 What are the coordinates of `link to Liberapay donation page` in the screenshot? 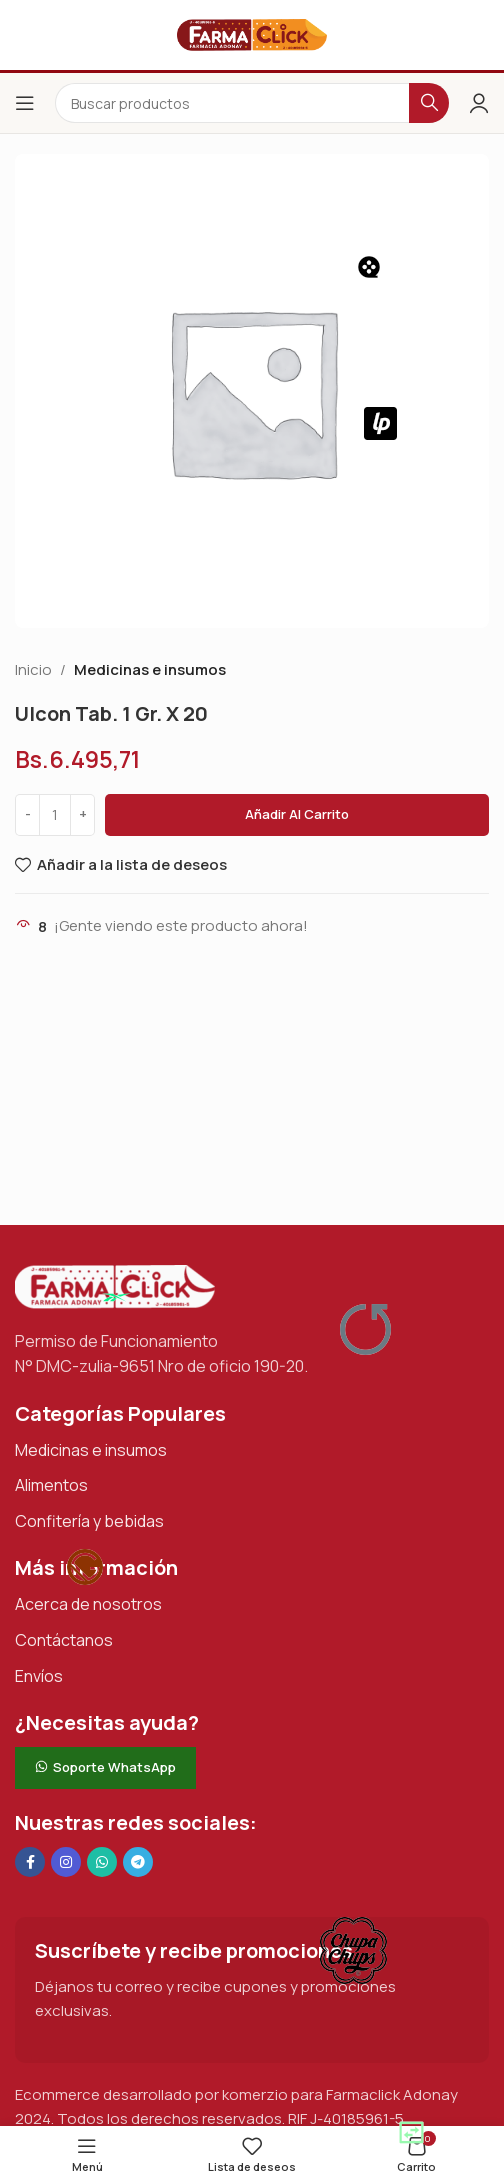 It's located at (380, 423).